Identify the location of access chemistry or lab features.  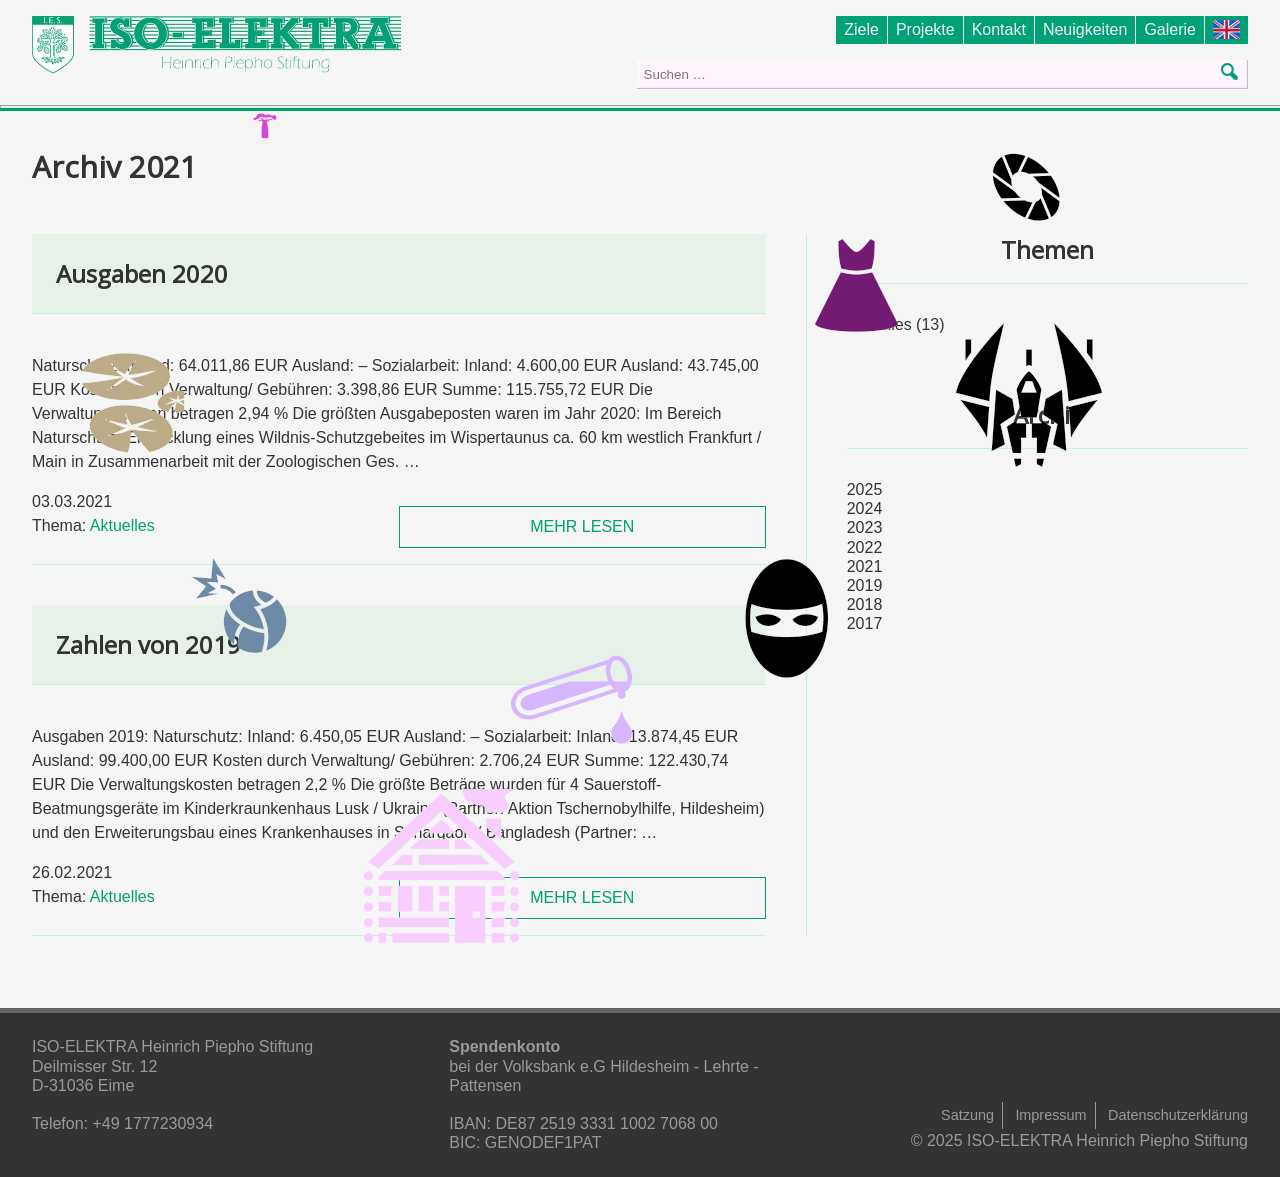
(571, 703).